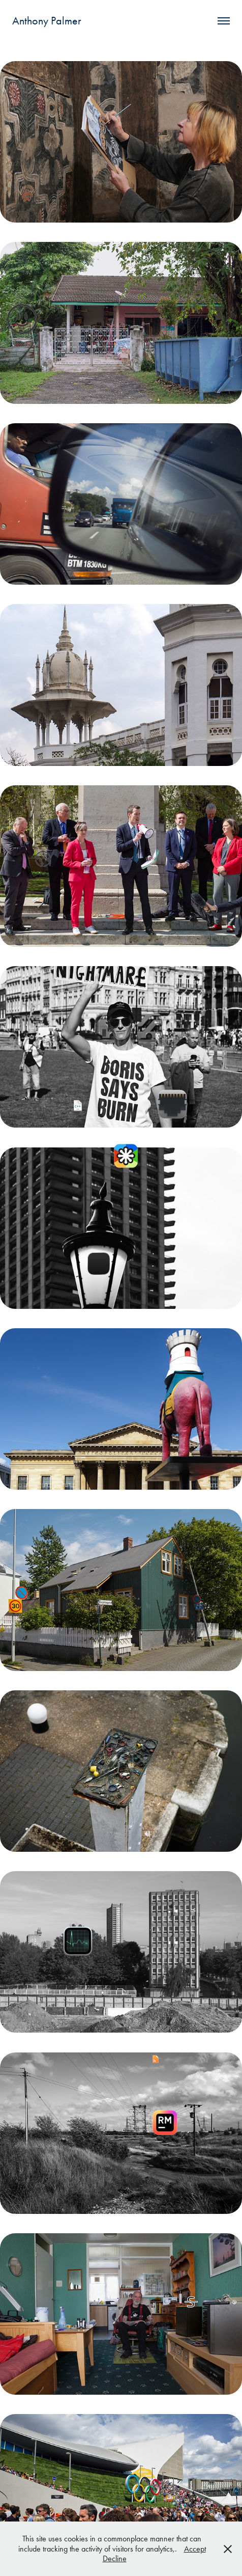  Describe the element at coordinates (165, 2122) in the screenshot. I see `open RubyMine IDE` at that location.